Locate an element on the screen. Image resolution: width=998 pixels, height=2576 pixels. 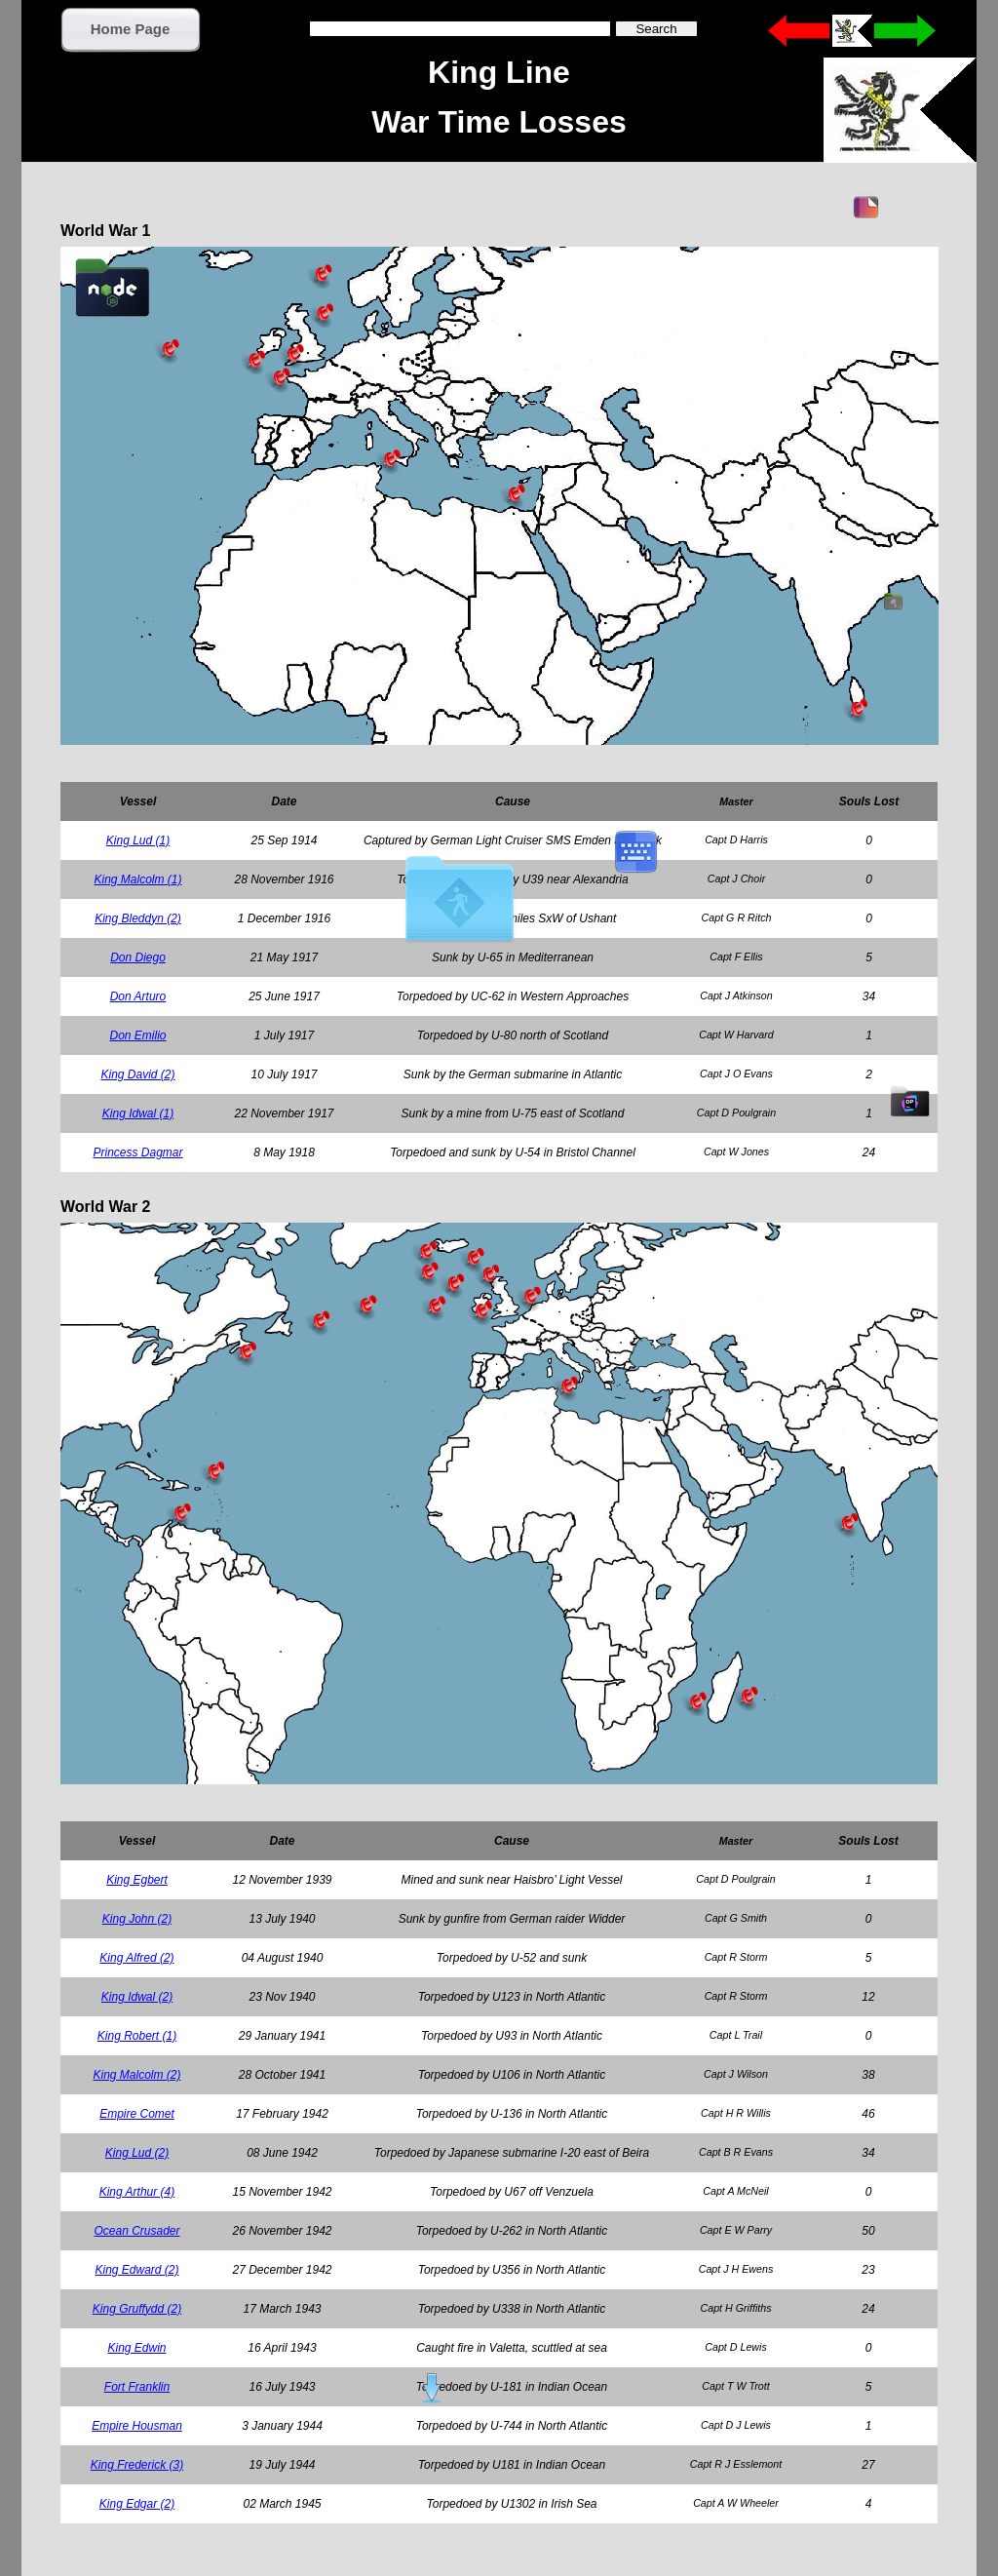
access the public folder for shared files is located at coordinates (459, 898).